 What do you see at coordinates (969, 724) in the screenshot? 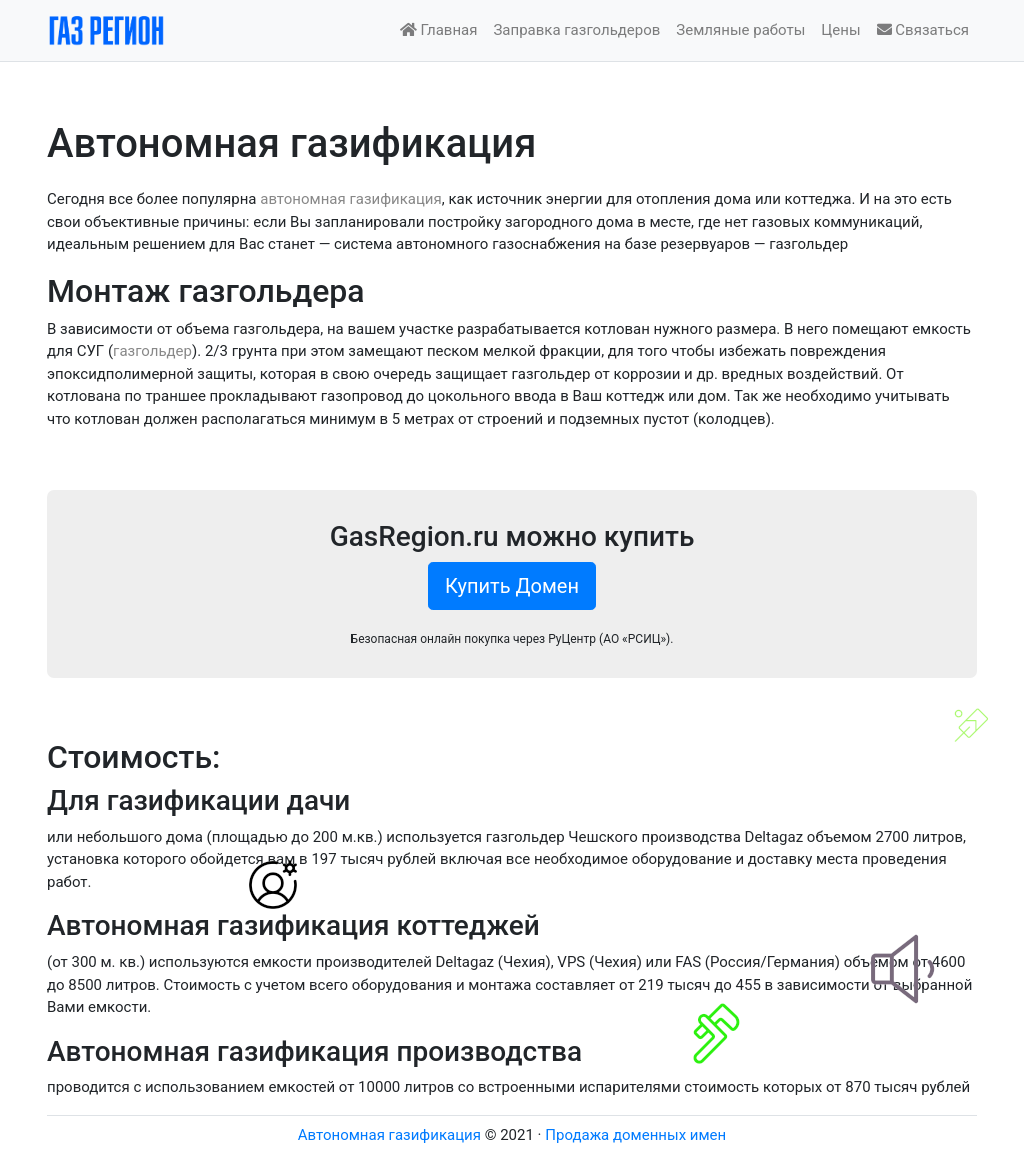
I see `cricket sport or game category` at bounding box center [969, 724].